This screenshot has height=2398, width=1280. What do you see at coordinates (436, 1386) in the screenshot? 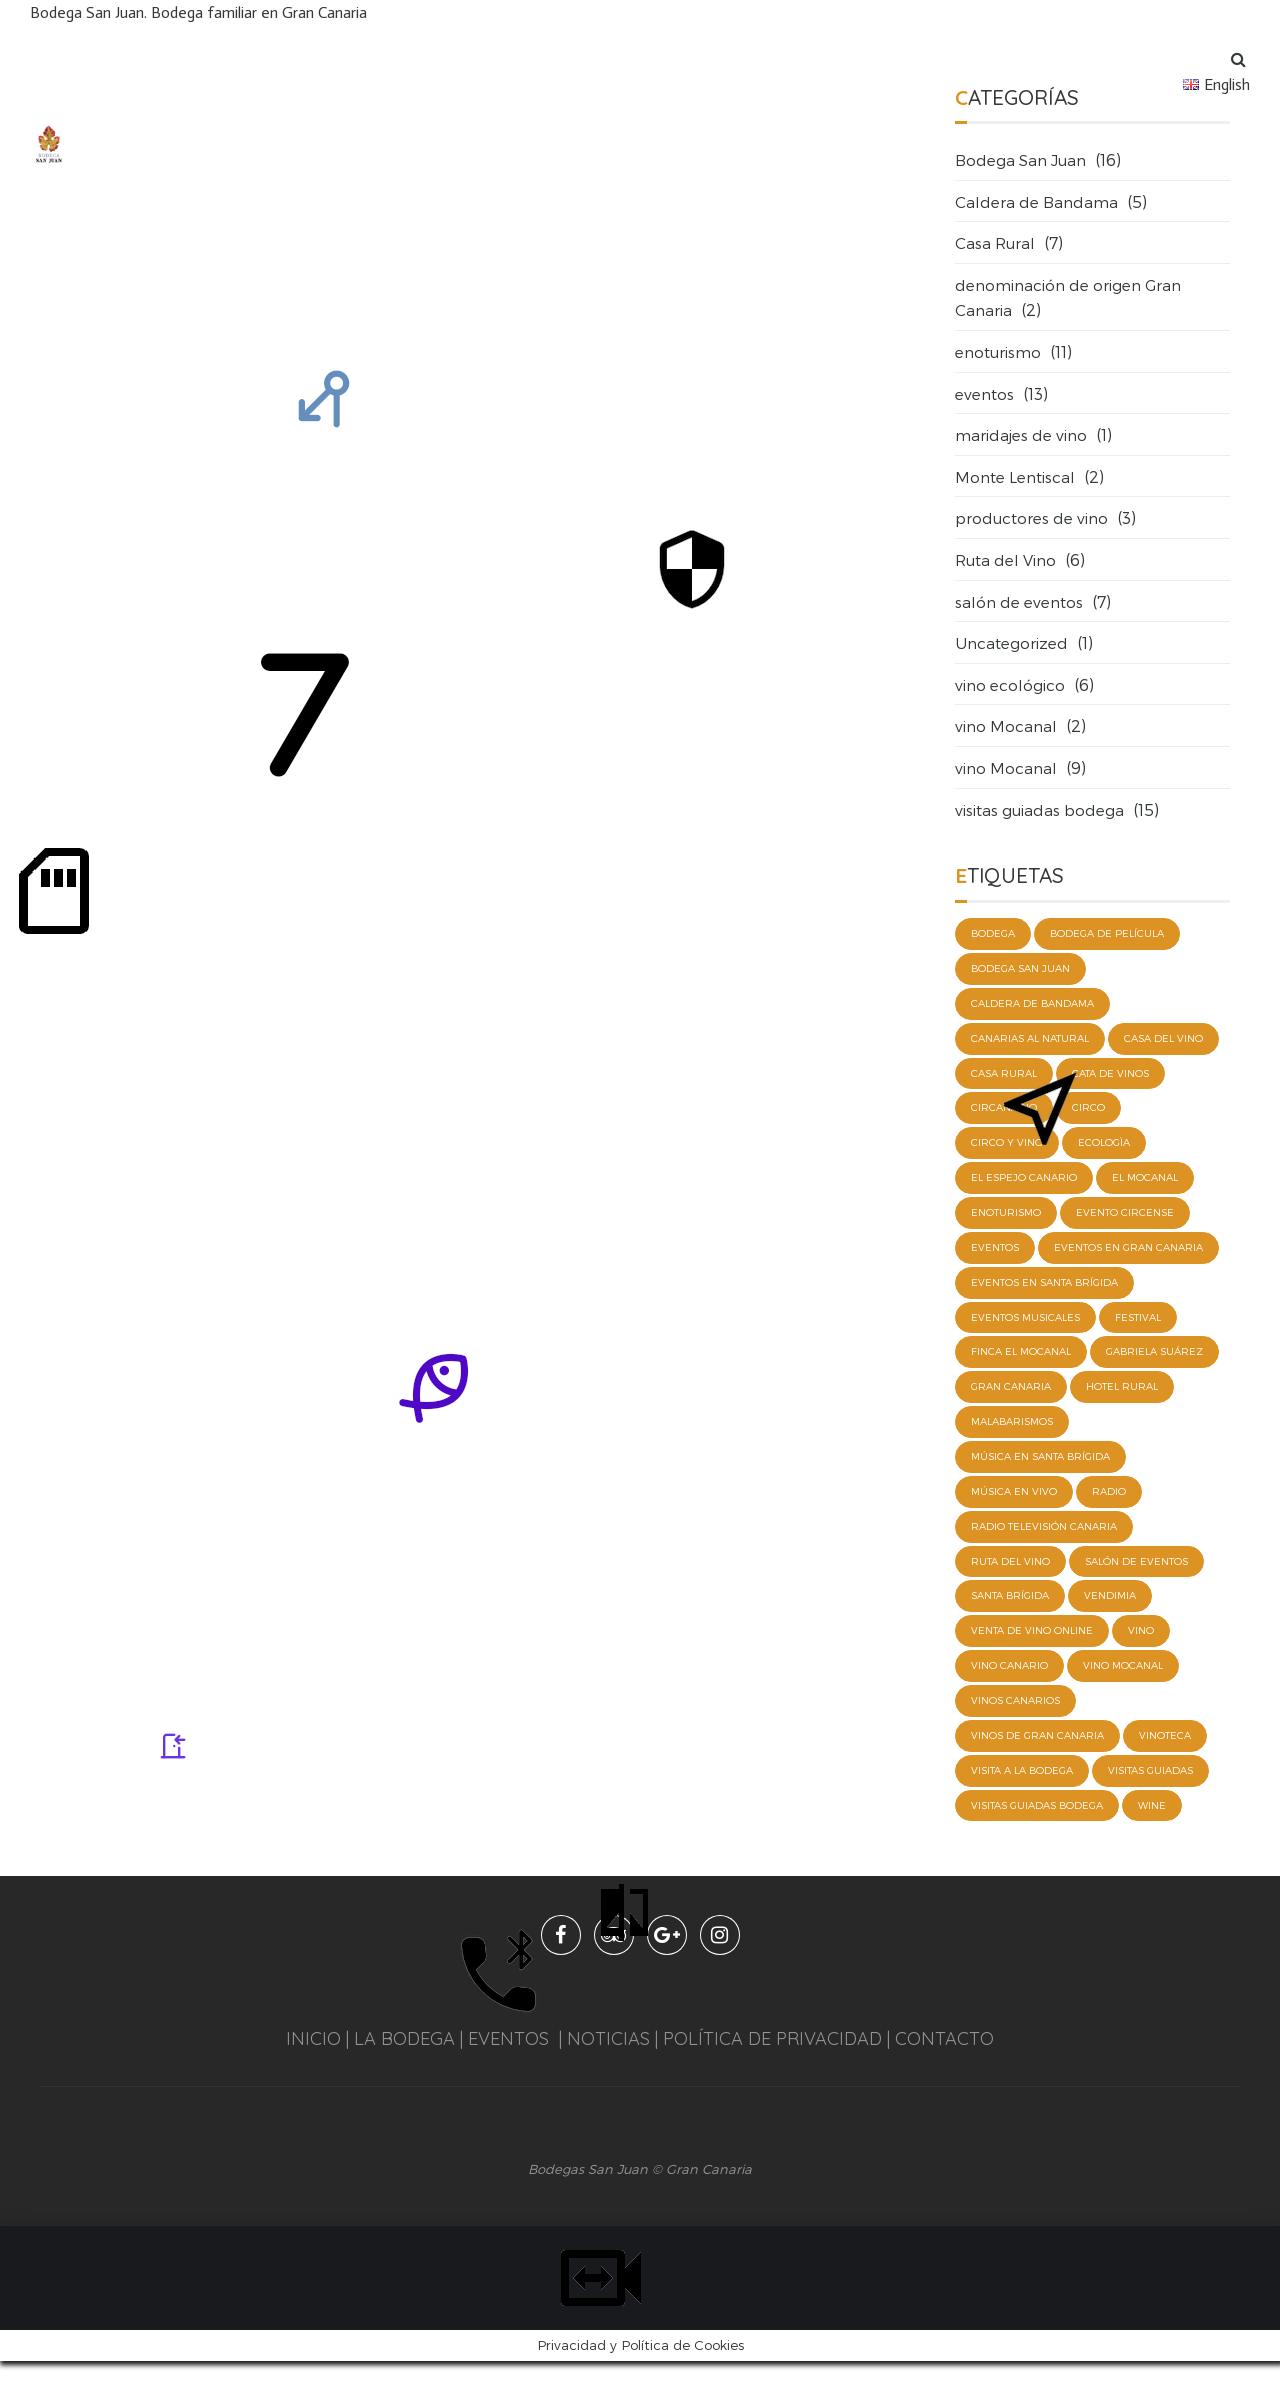
I see `indicates seafood or fish-related content` at bounding box center [436, 1386].